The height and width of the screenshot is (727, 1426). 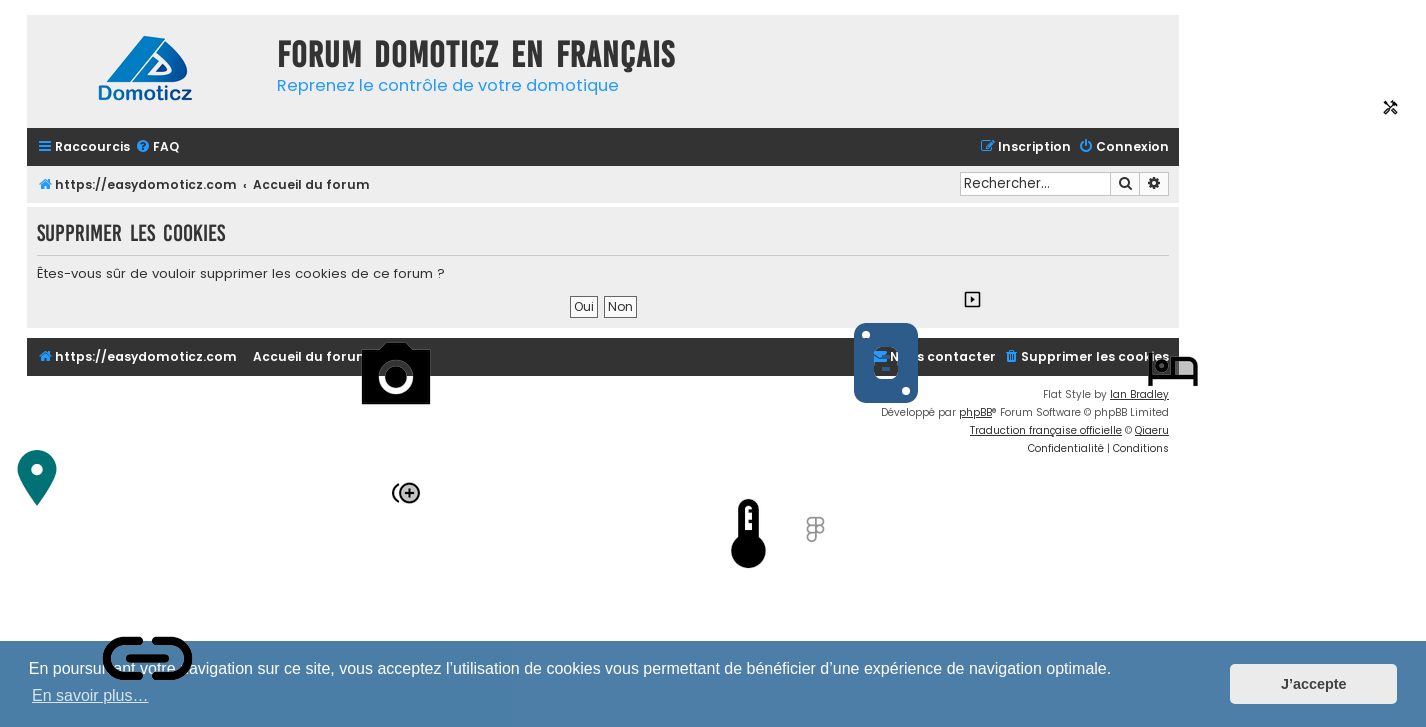 I want to click on open figma, so click(x=815, y=529).